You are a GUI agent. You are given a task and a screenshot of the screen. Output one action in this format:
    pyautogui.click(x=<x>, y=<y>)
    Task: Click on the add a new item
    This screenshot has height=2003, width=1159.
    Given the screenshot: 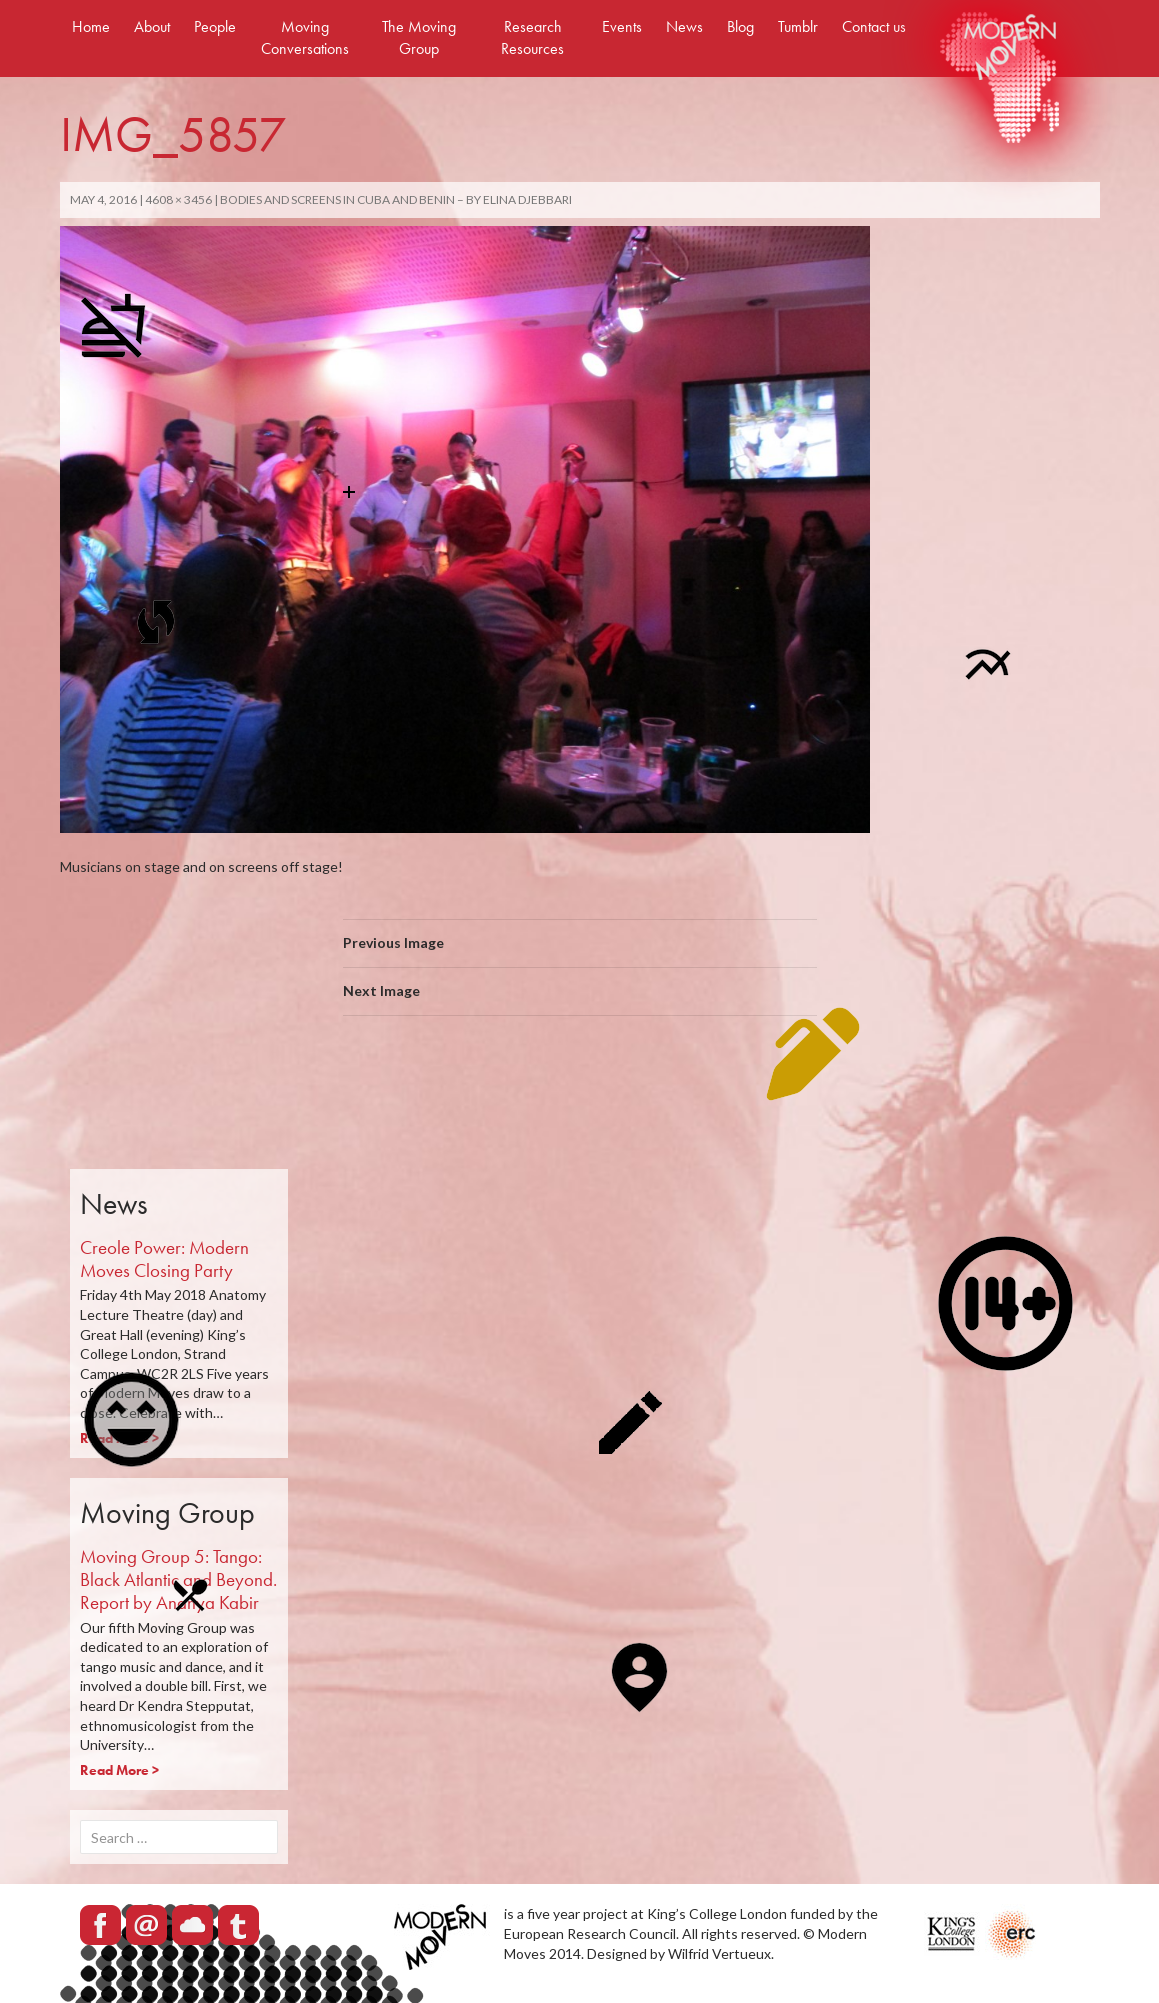 What is the action you would take?
    pyautogui.click(x=349, y=492)
    